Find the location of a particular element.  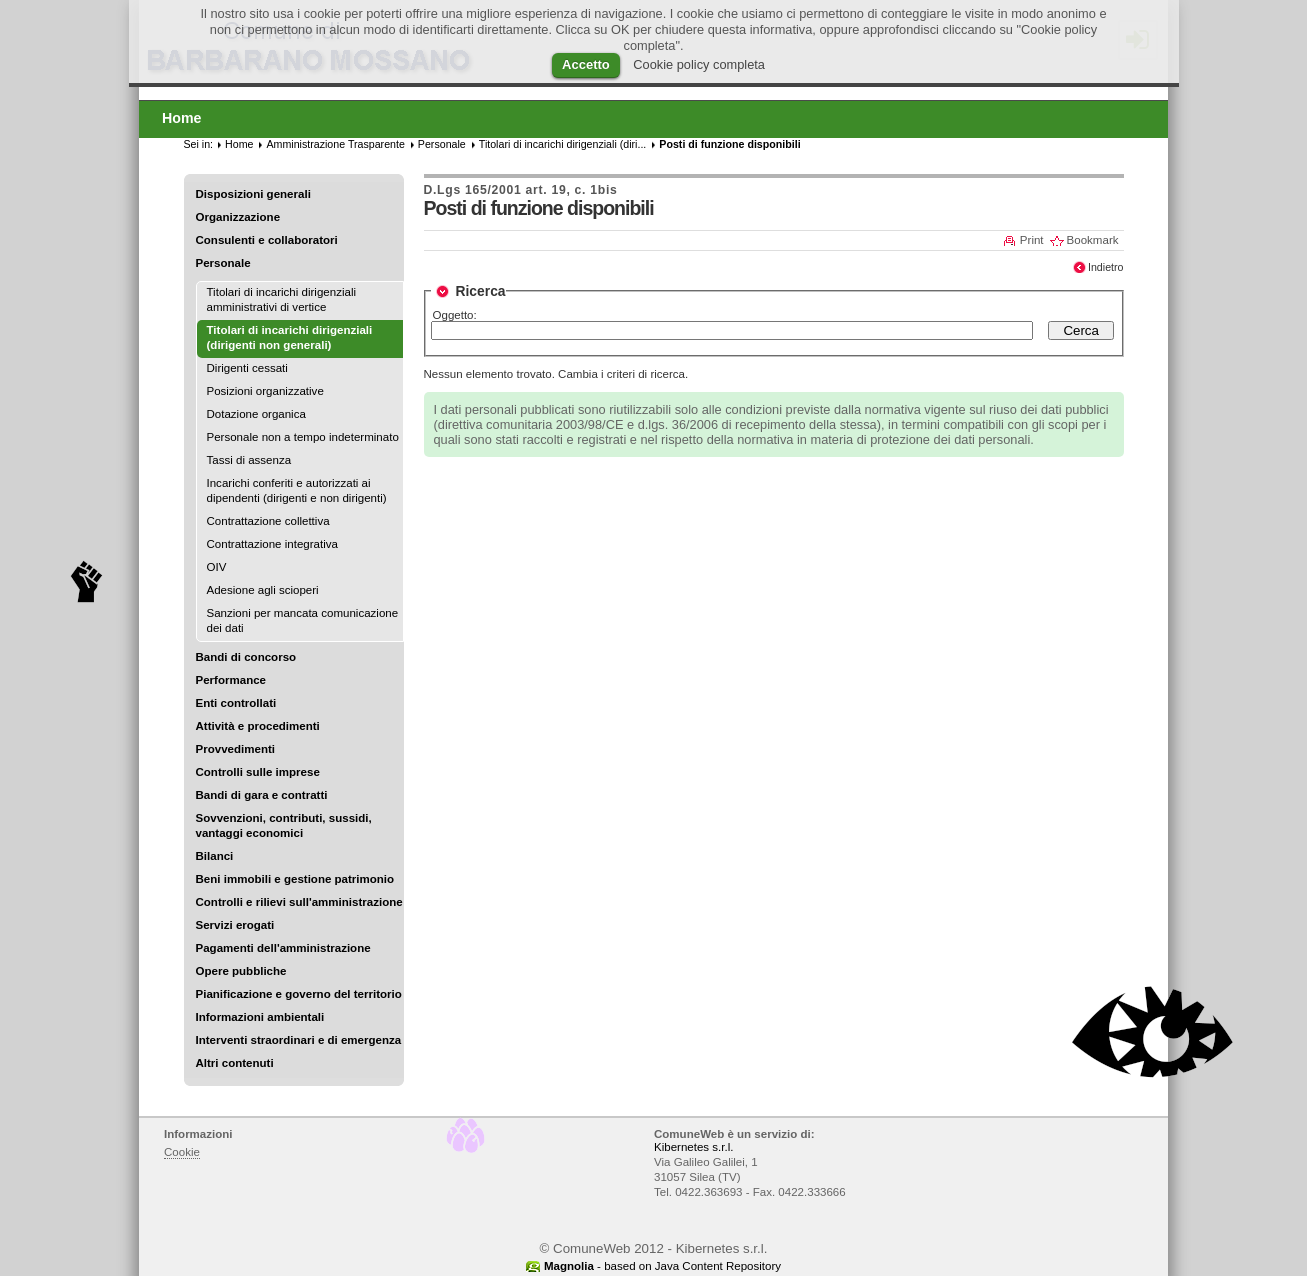

indicates a special ability or enhanced vision power-up is located at coordinates (1152, 1040).